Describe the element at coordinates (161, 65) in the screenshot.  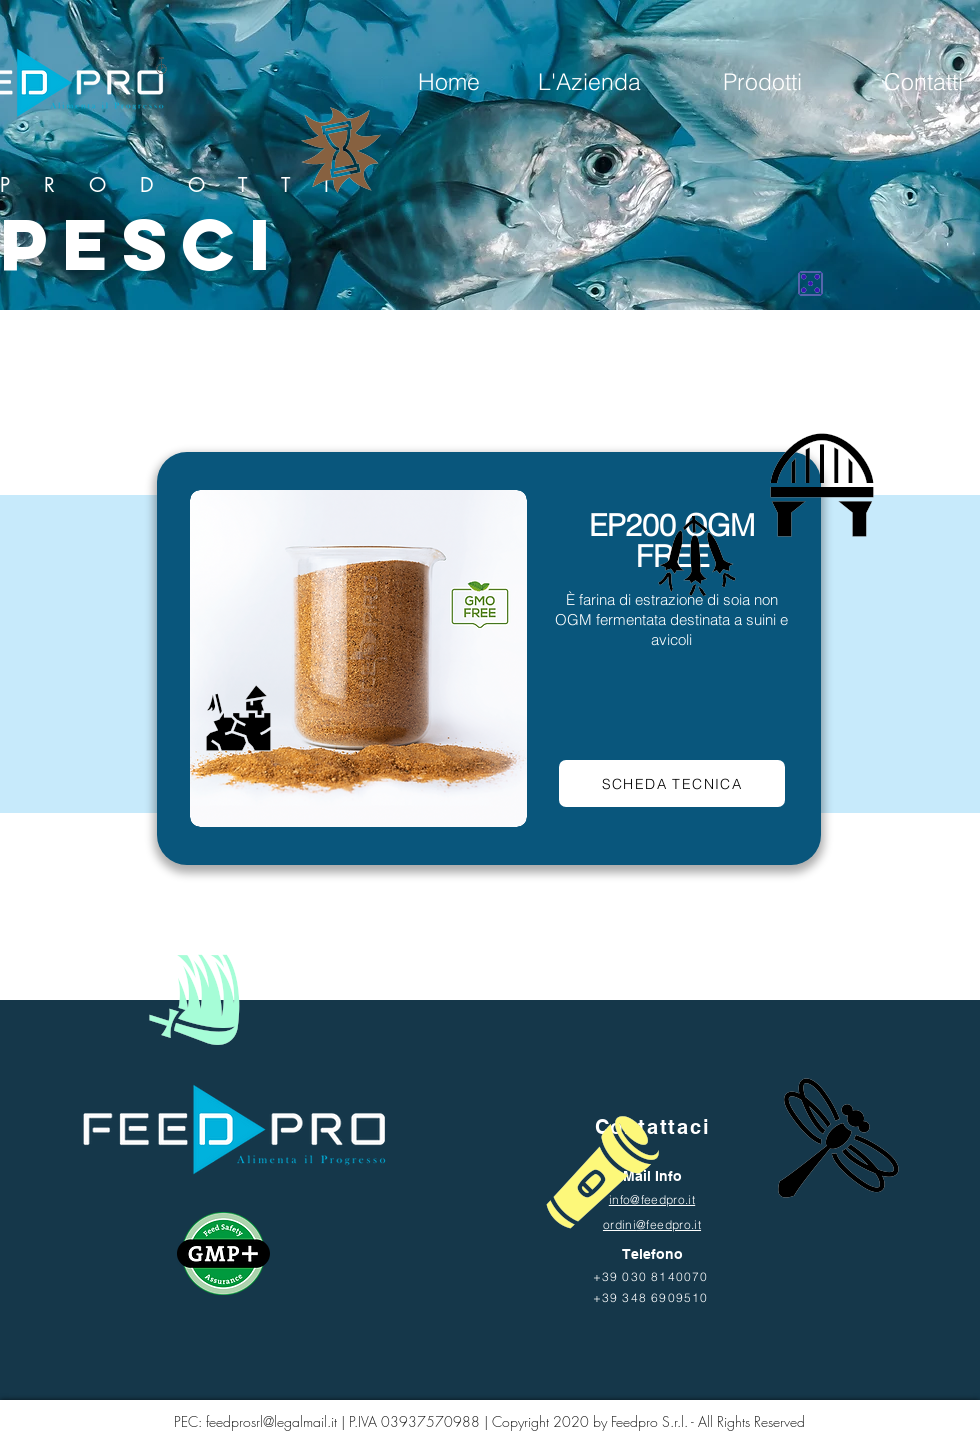
I see `select unicycle or single-wheel vehicle option` at that location.